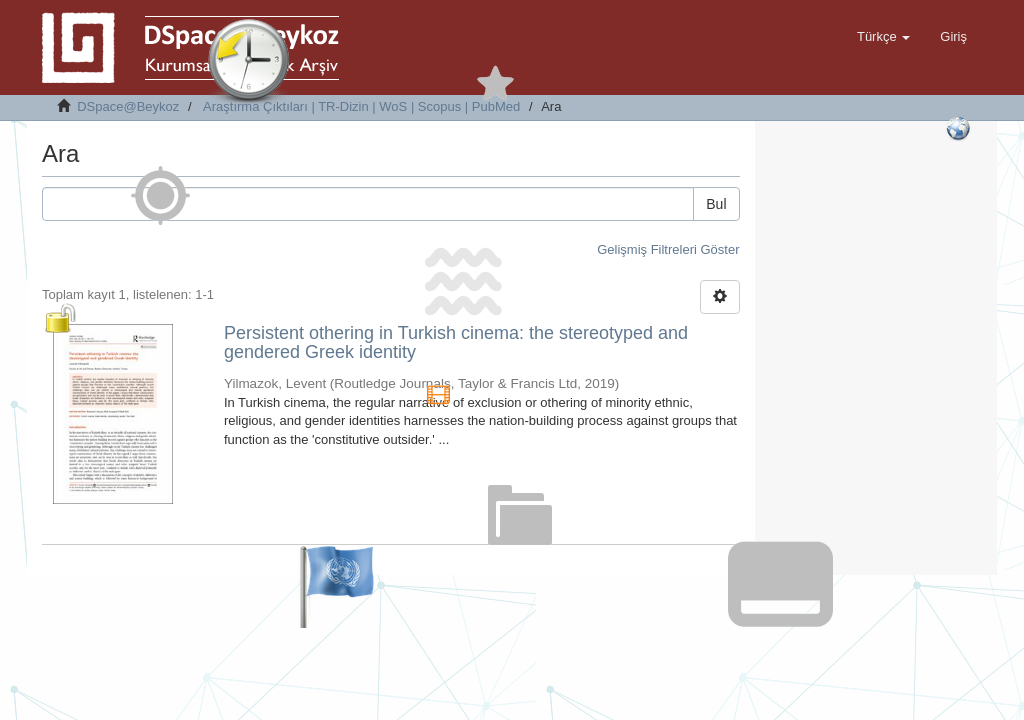 Image resolution: width=1024 pixels, height=720 pixels. Describe the element at coordinates (162, 197) in the screenshot. I see `find my current location on the map` at that location.